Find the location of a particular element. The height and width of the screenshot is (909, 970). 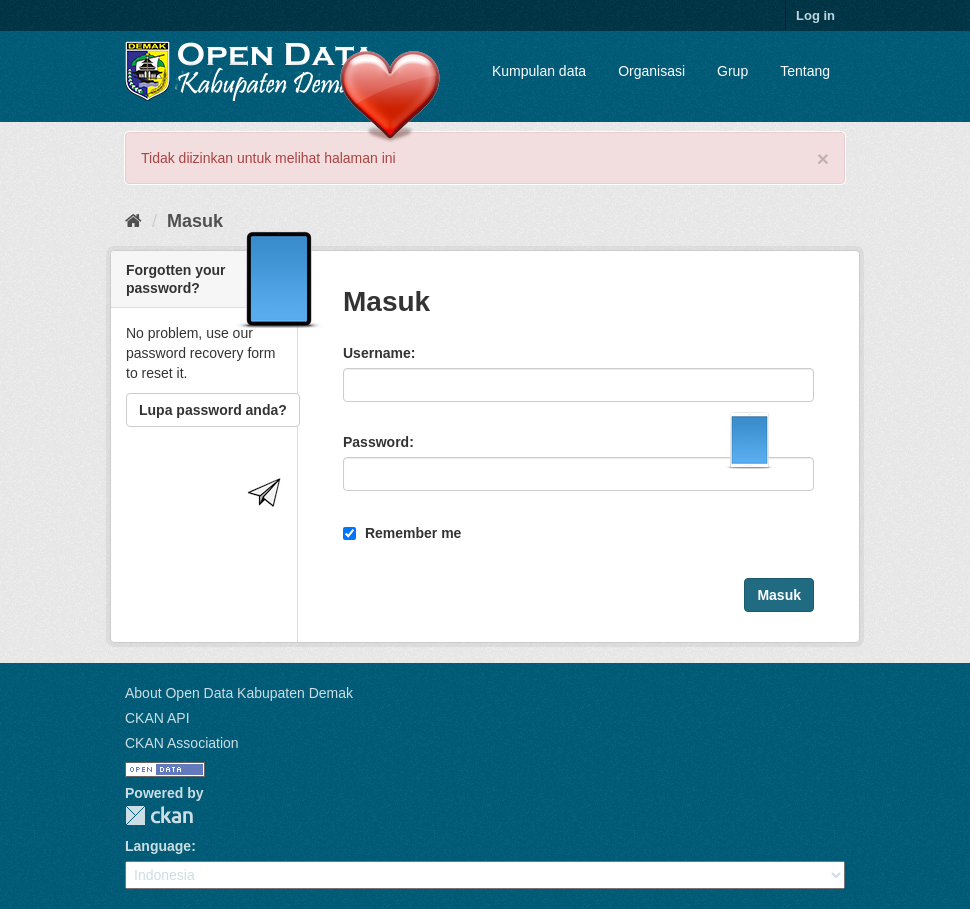

iPad Mini device icon is located at coordinates (279, 269).